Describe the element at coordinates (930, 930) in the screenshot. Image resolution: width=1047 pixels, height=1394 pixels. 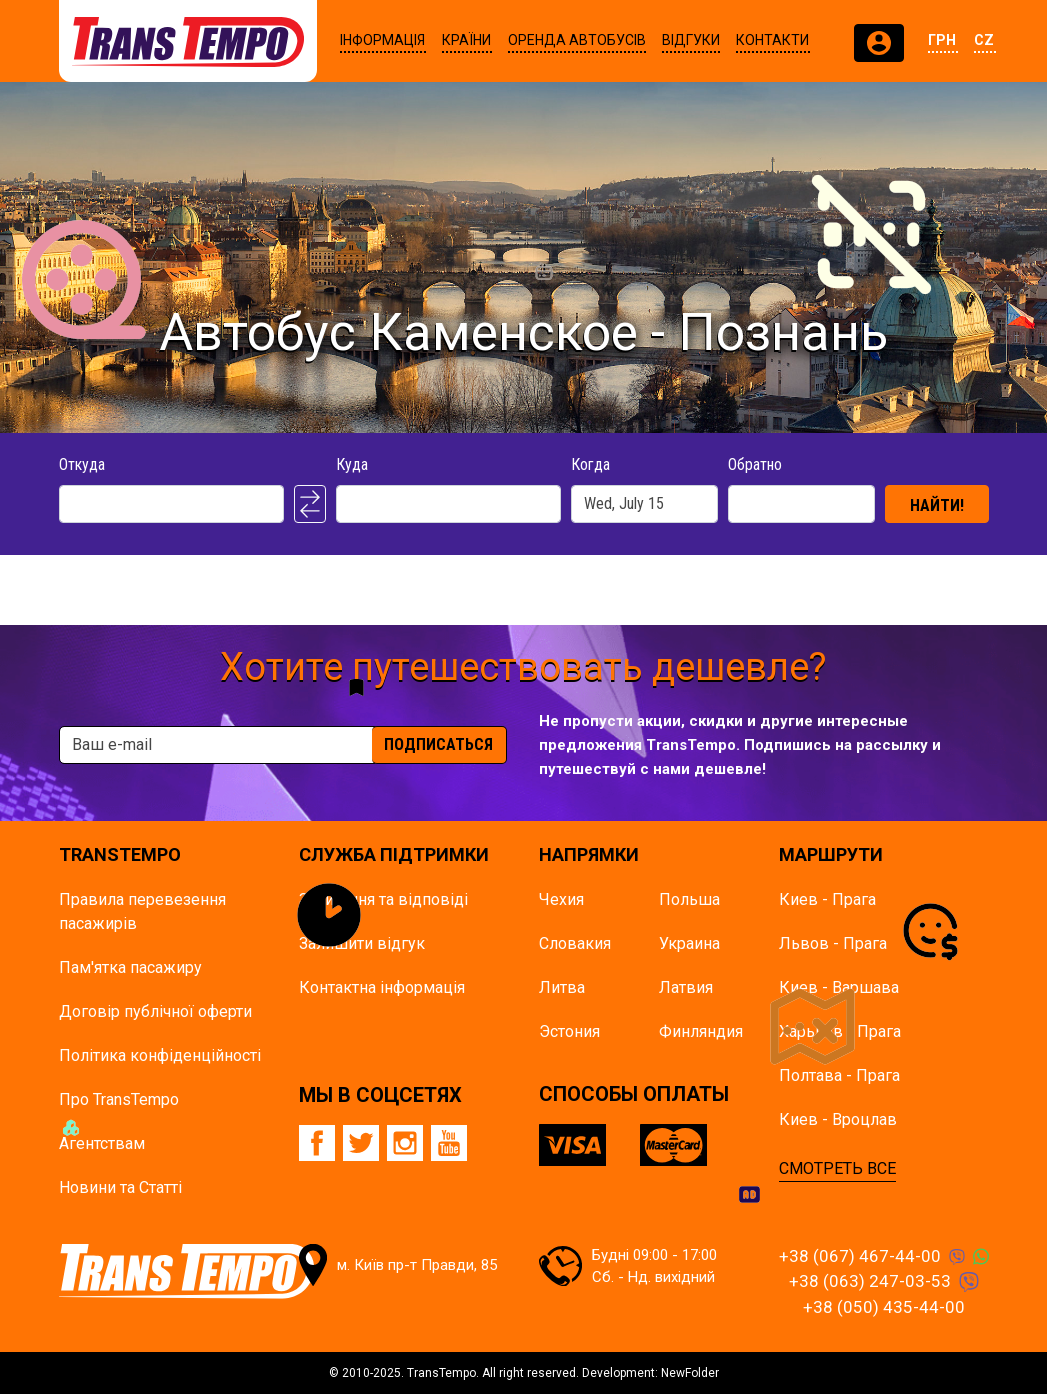
I see `view account balance or earnings` at that location.